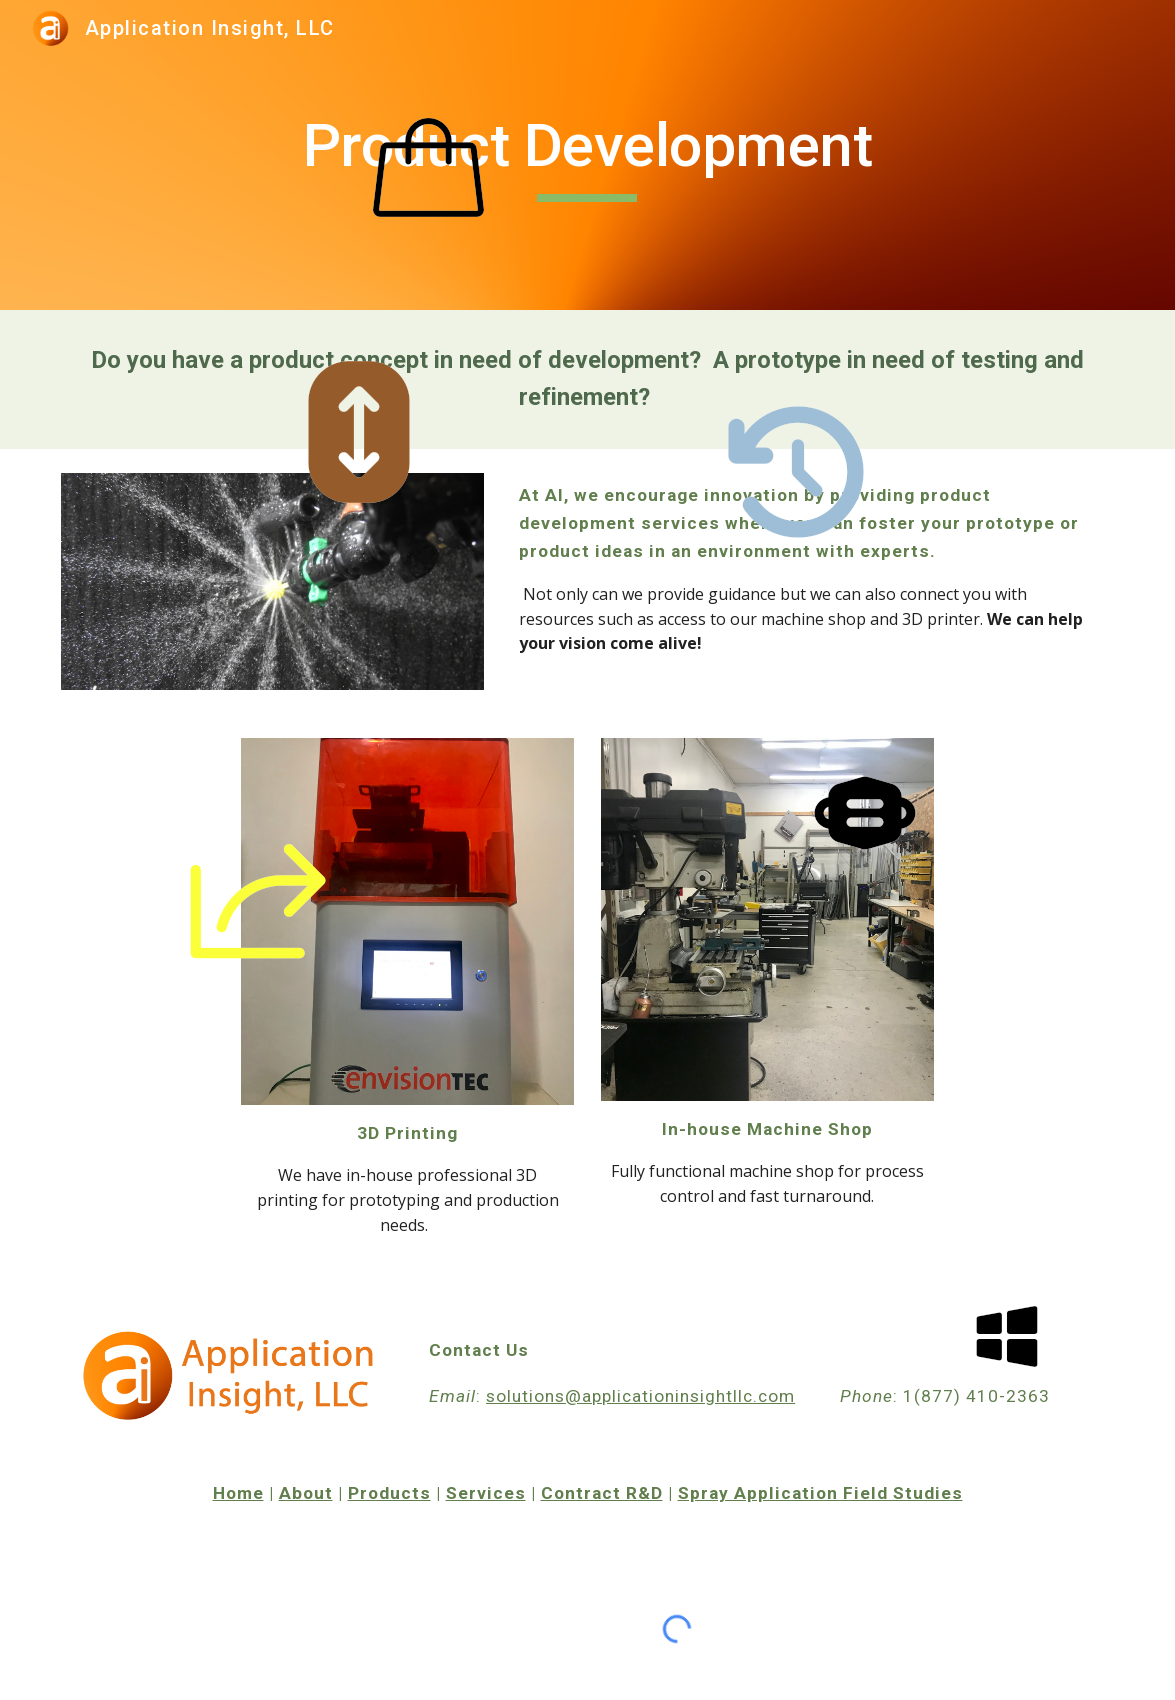  Describe the element at coordinates (258, 896) in the screenshot. I see `share this content` at that location.